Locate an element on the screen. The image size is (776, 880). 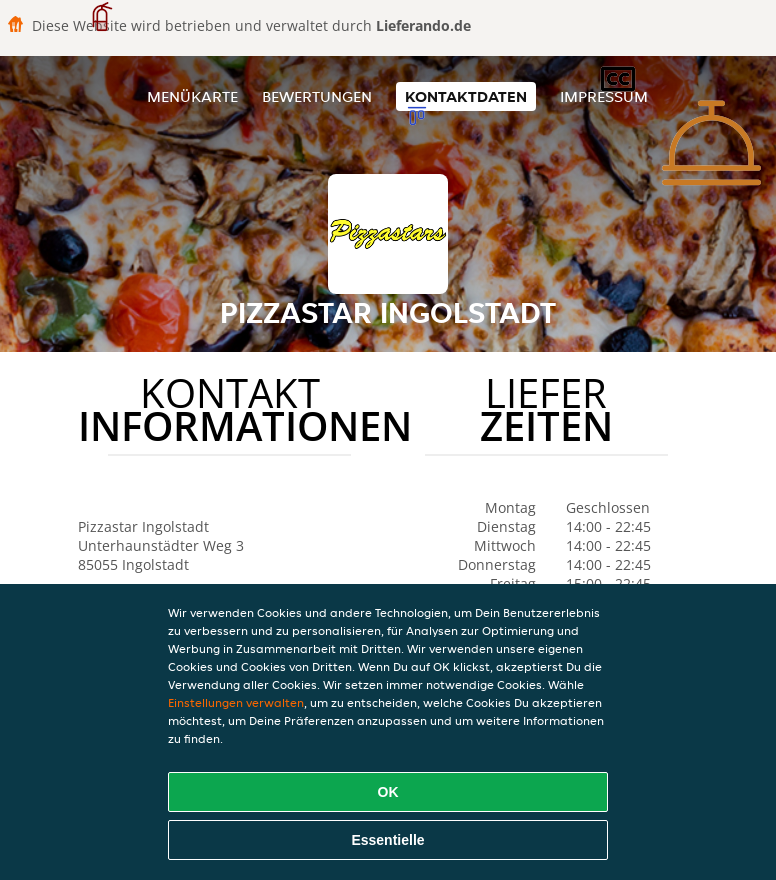
access fire safety information is located at coordinates (101, 17).